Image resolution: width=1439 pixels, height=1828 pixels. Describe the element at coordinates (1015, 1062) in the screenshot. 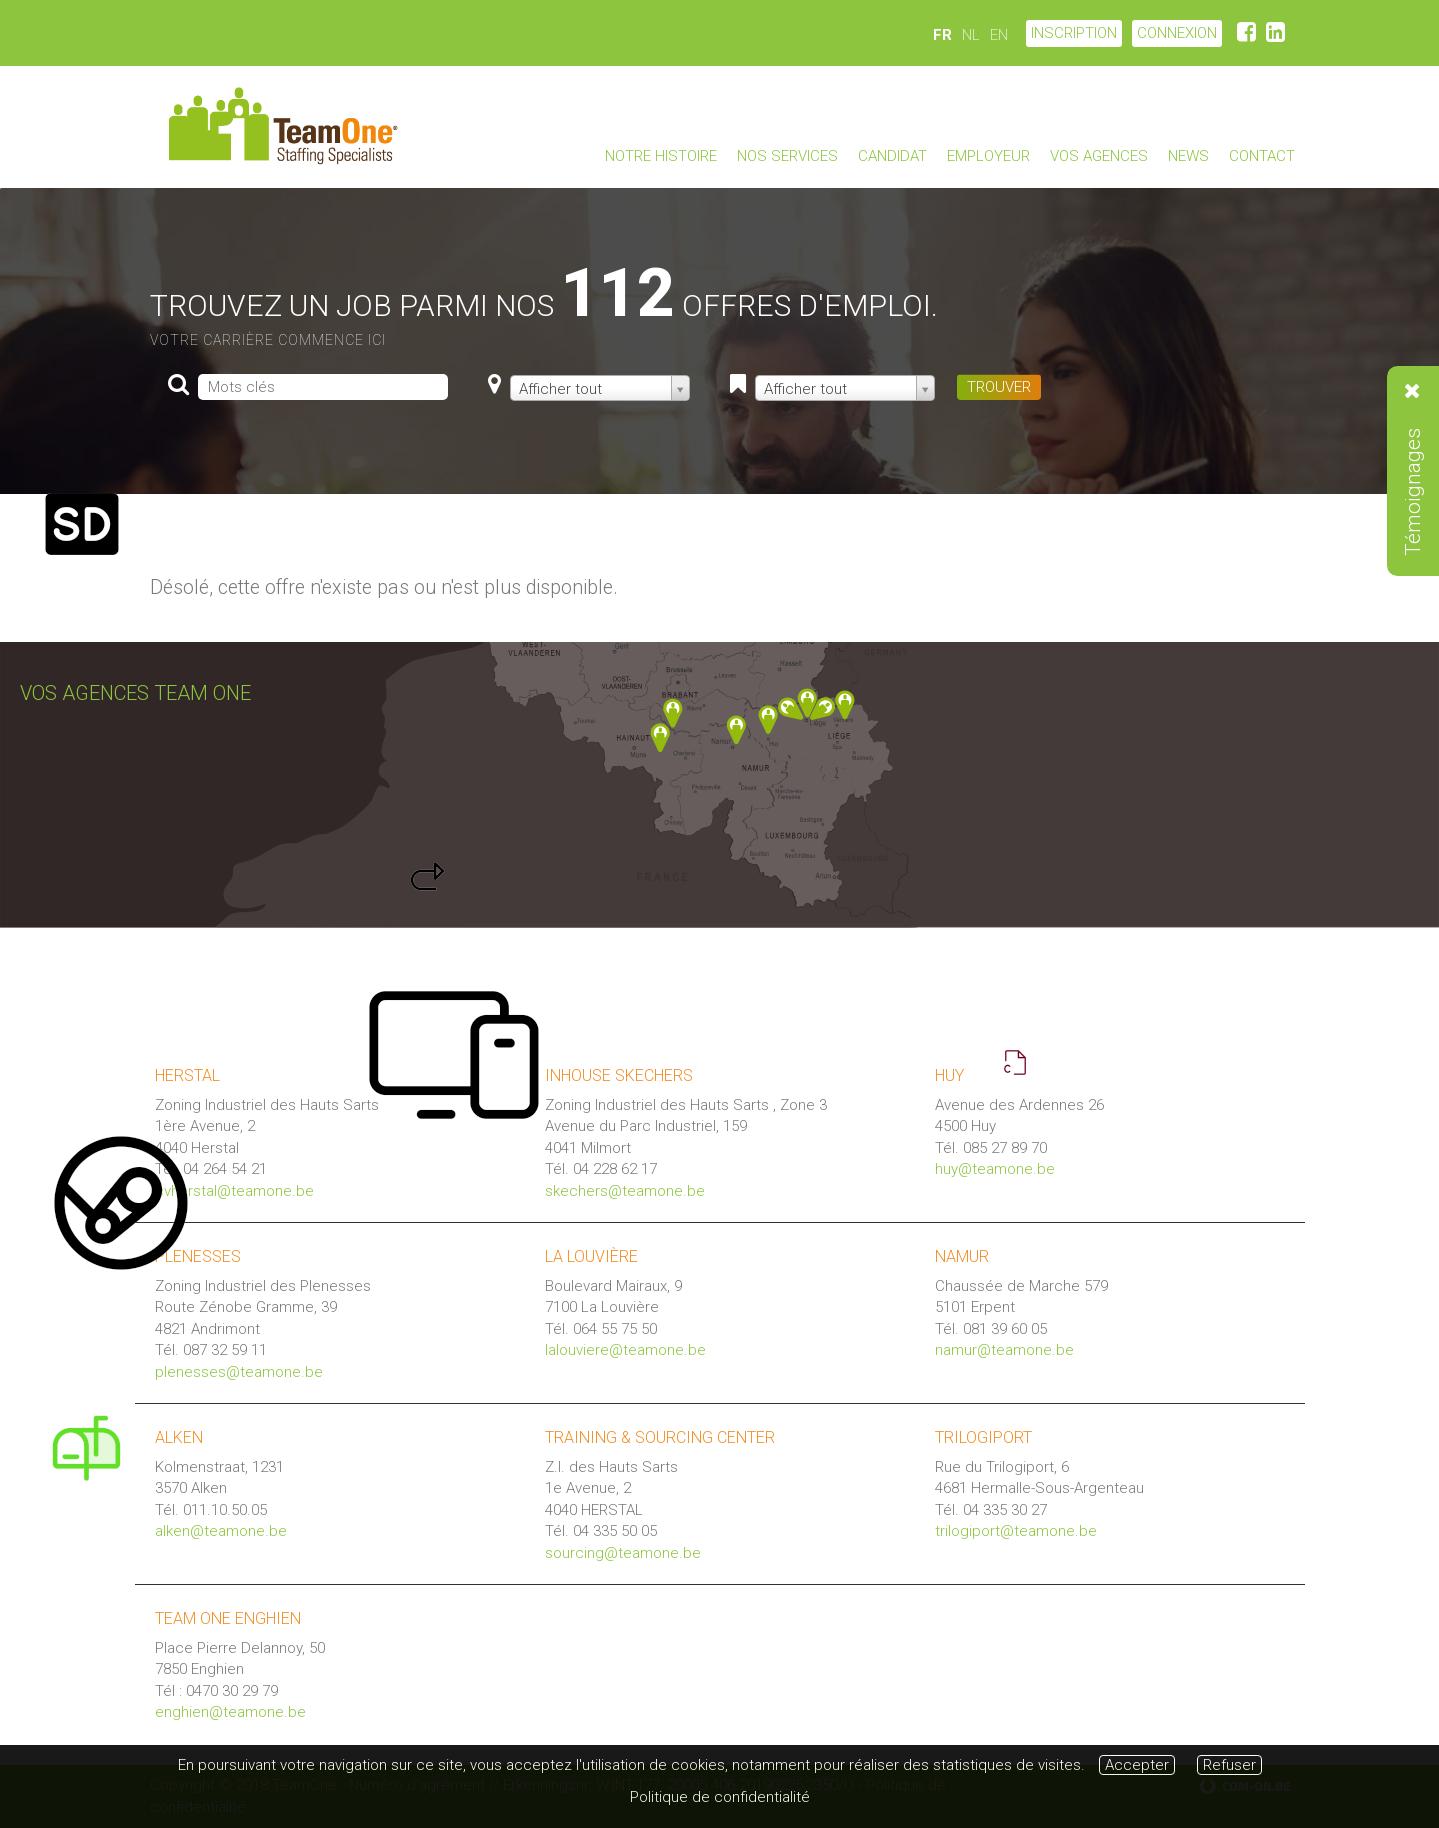

I see `open a C programming language file` at that location.